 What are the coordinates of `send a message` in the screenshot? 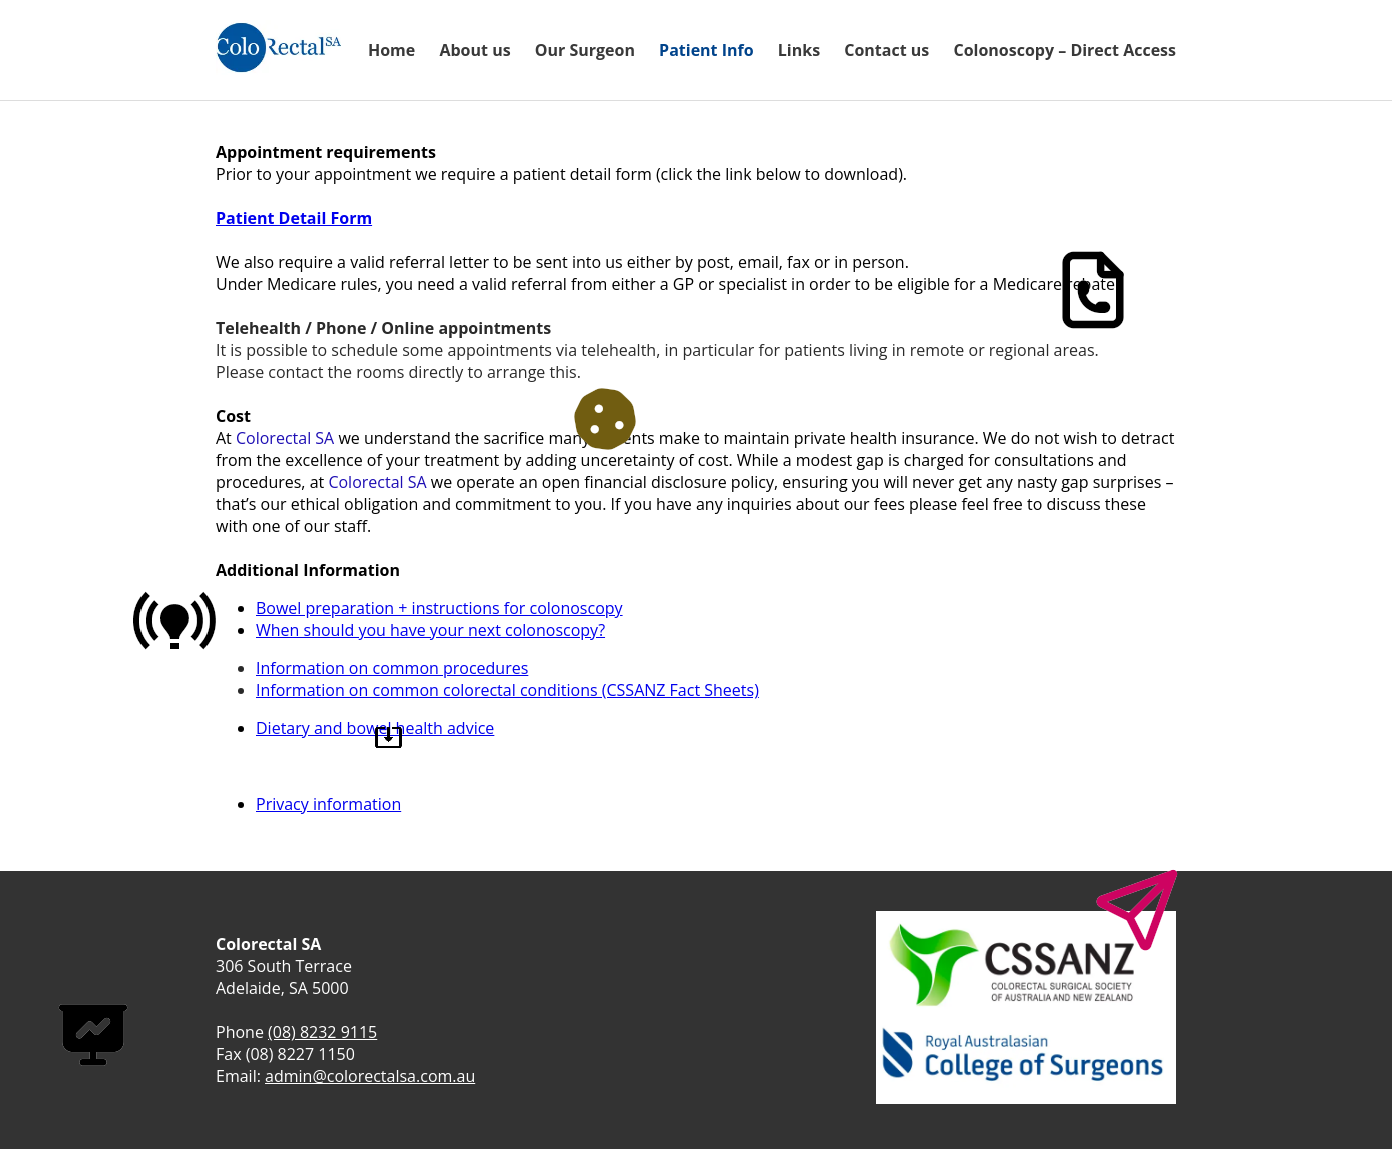 It's located at (1137, 909).